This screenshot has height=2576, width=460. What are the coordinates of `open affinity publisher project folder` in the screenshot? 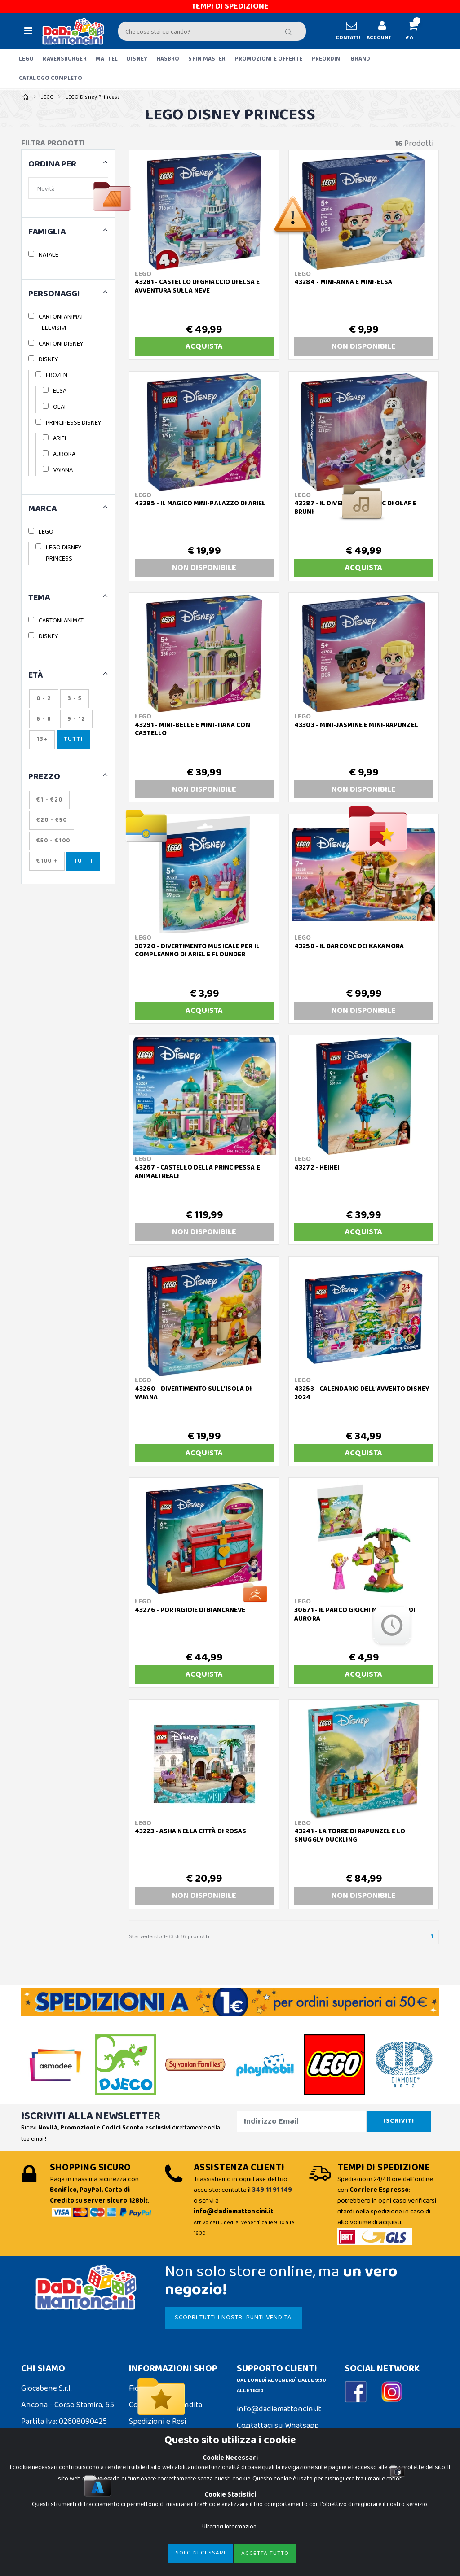 It's located at (112, 197).